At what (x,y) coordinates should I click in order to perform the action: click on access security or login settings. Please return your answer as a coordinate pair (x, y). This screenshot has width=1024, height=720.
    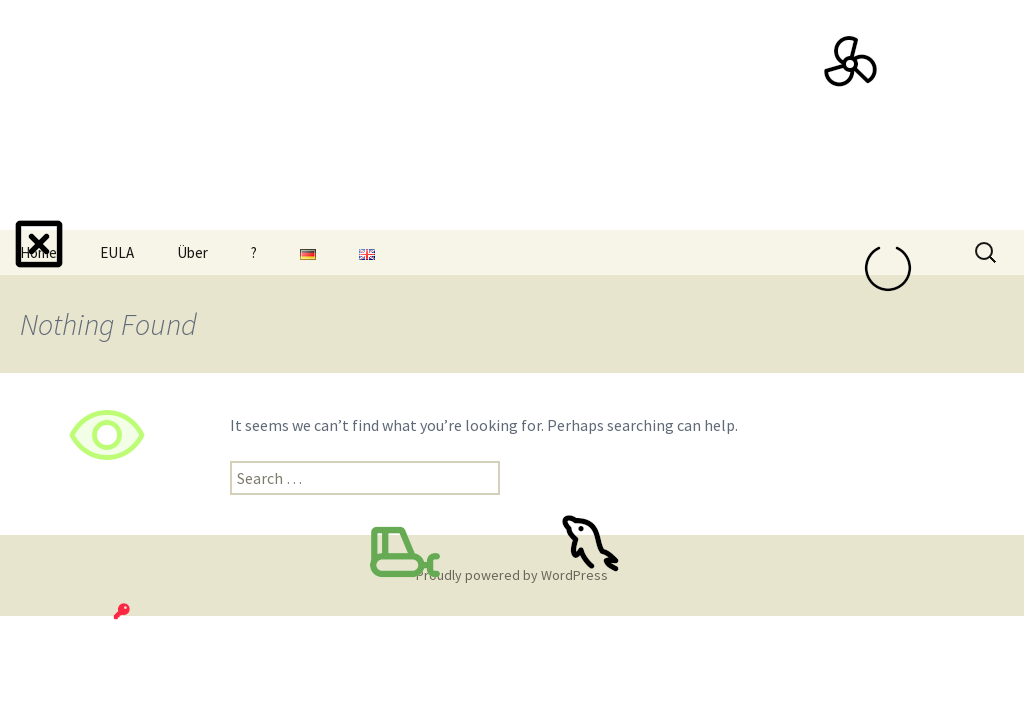
    Looking at the image, I should click on (121, 611).